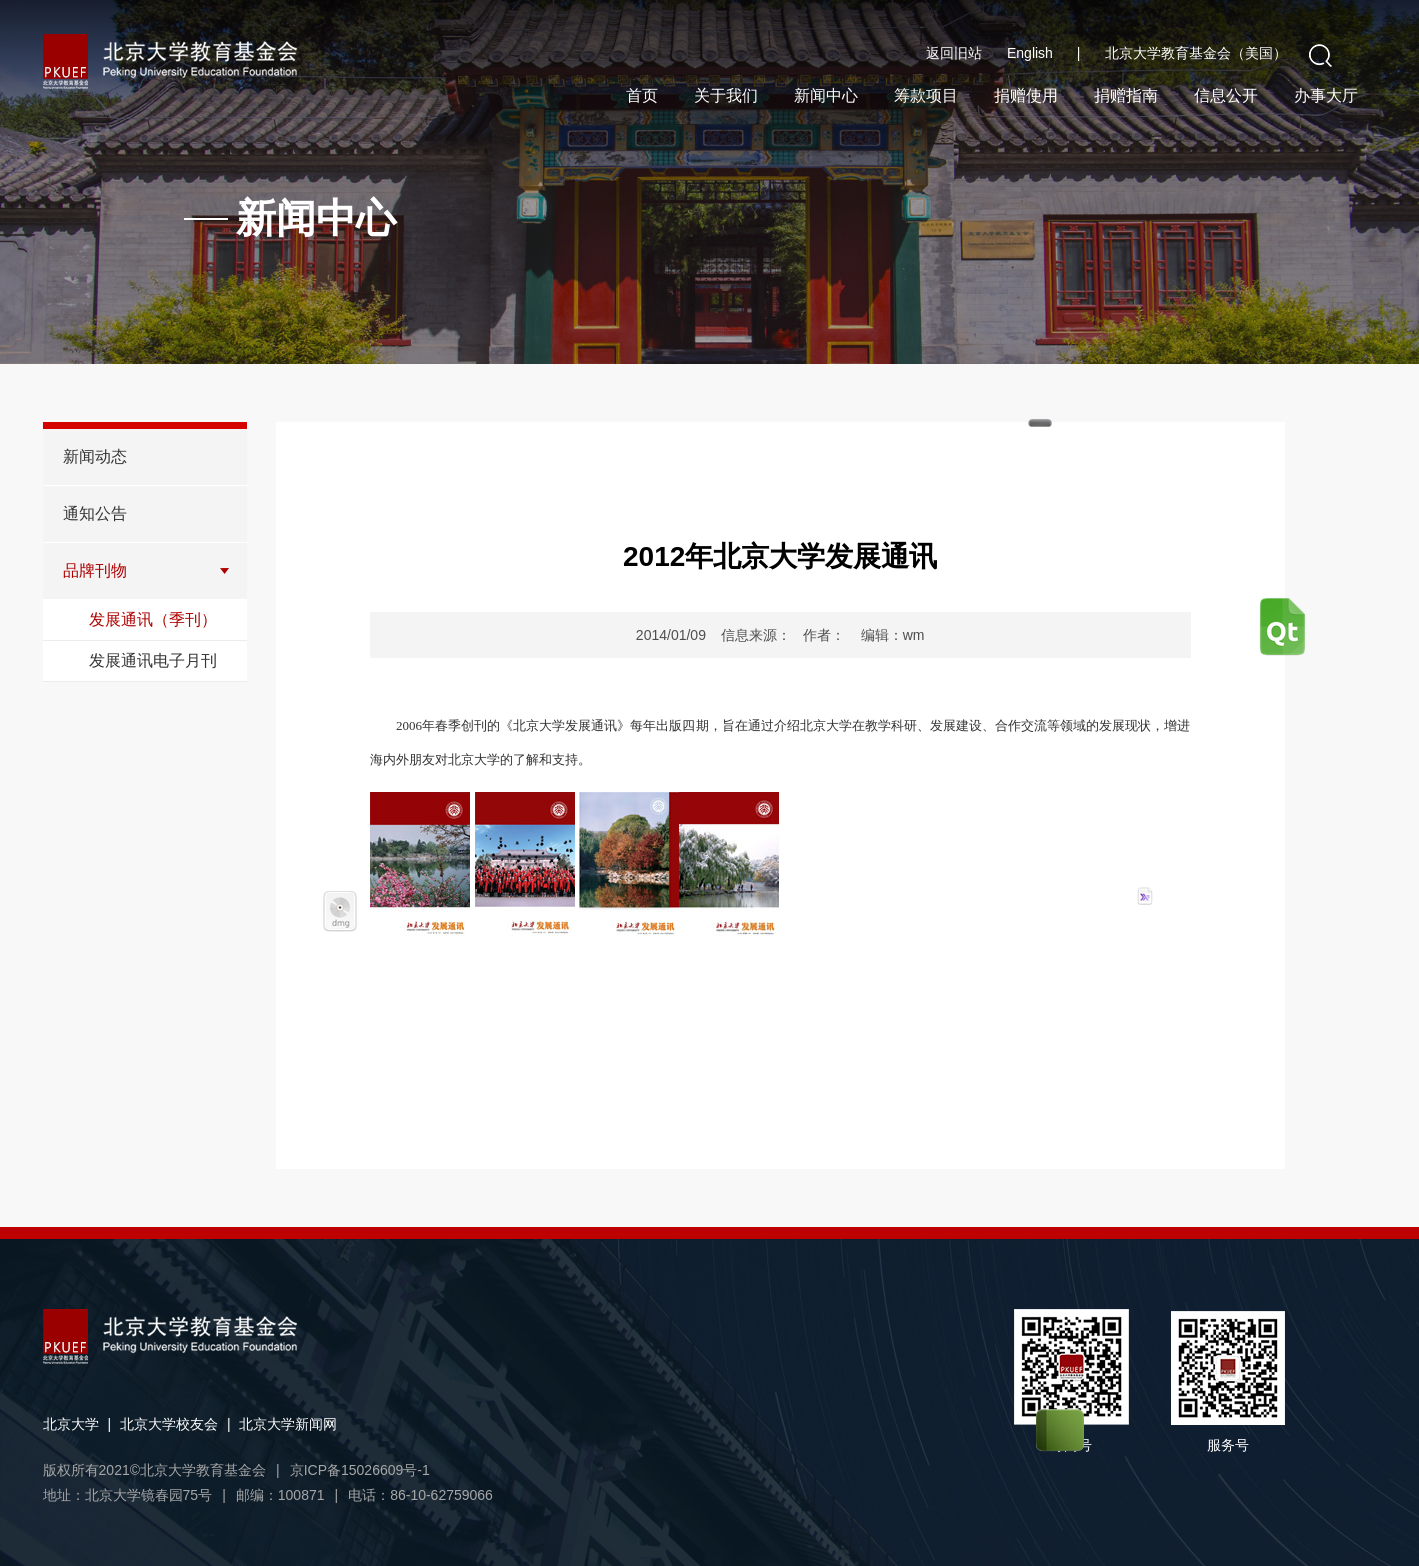  Describe the element at coordinates (340, 911) in the screenshot. I see `open or mount a macOS disk image file` at that location.